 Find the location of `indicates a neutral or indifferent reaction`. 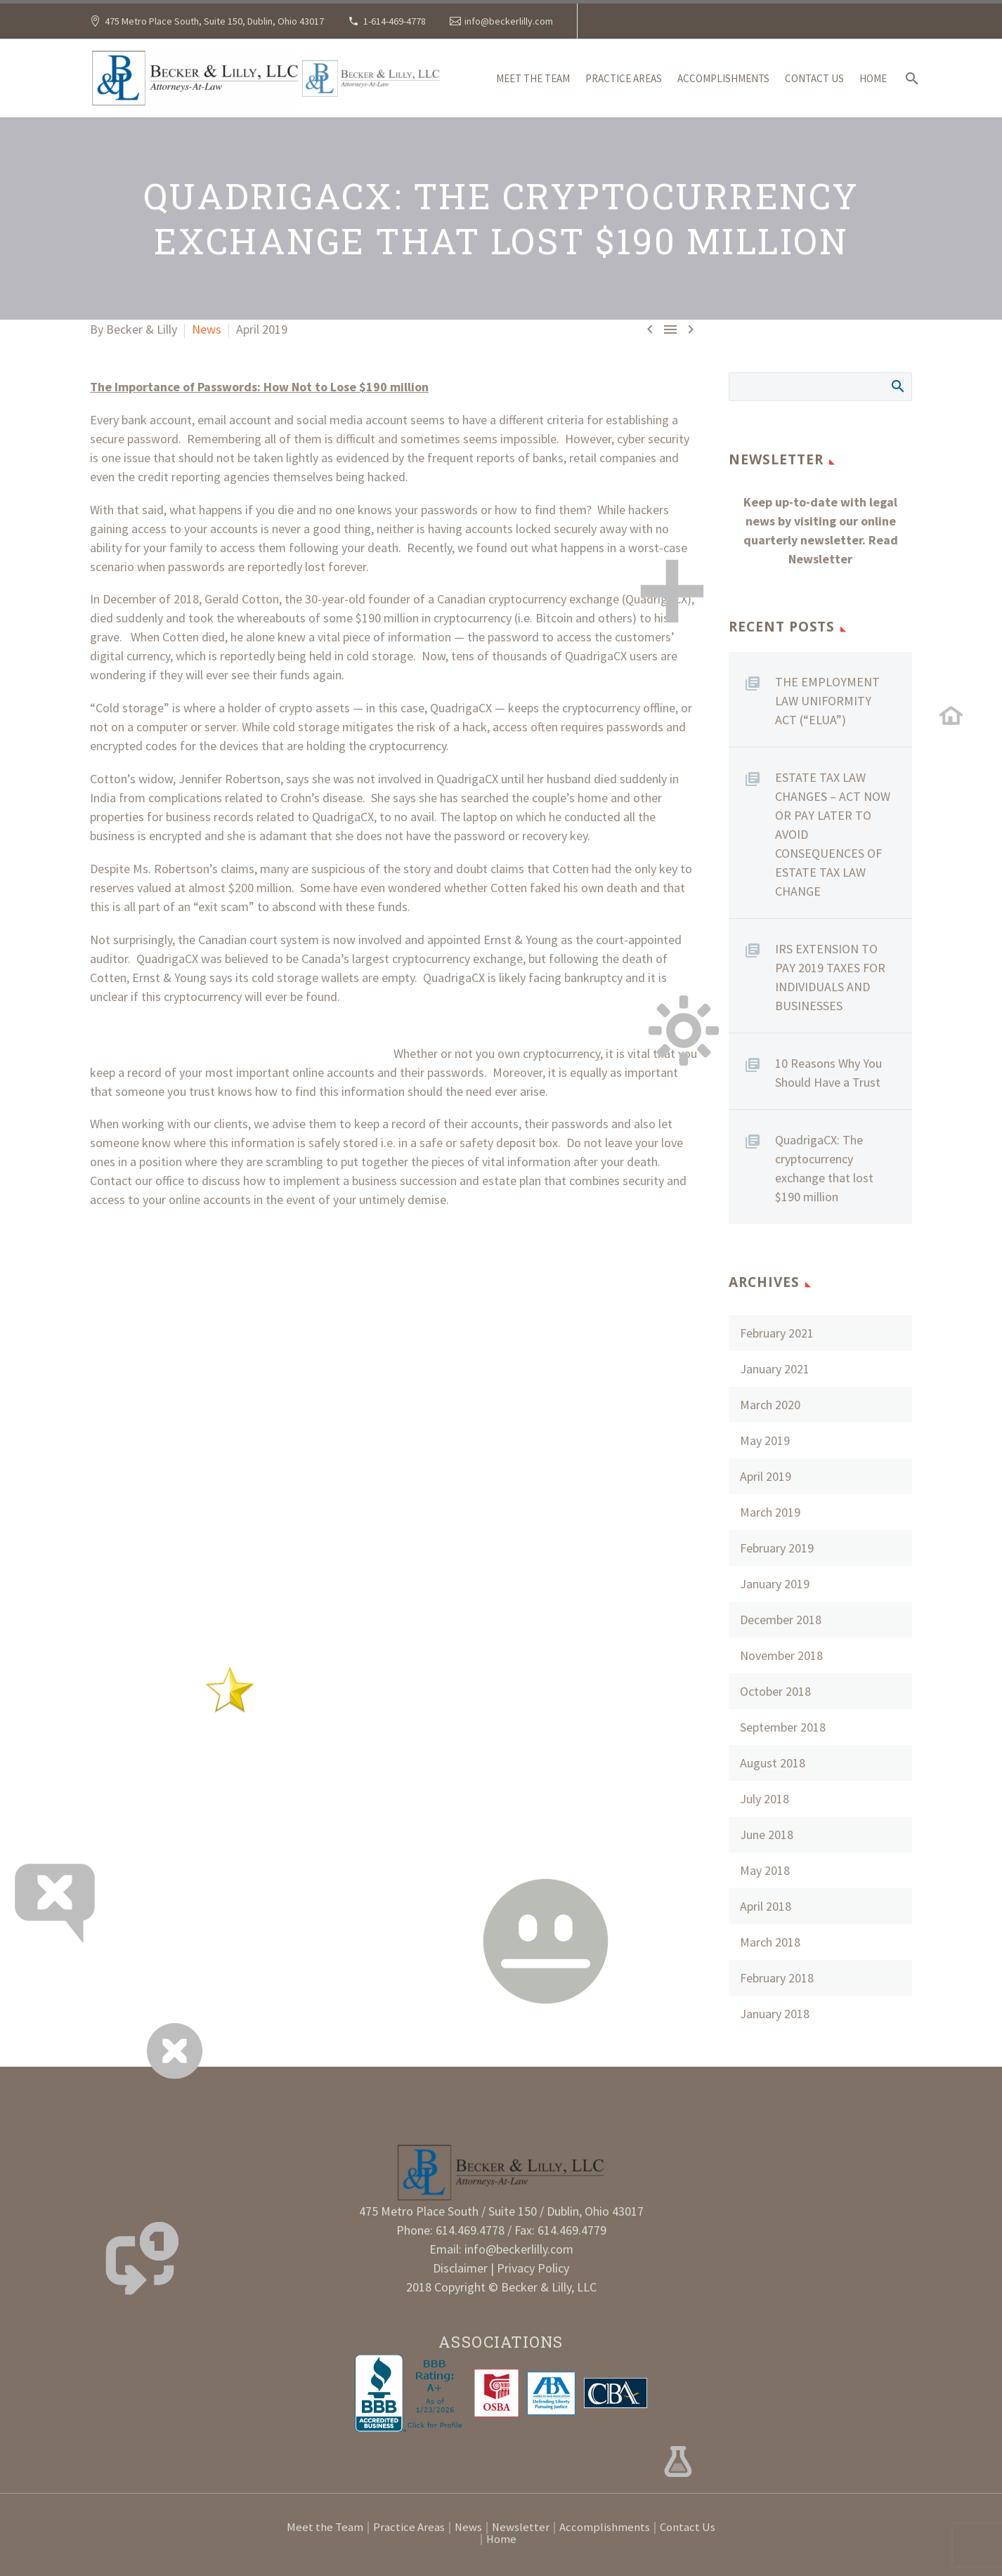

indicates a neutral or indifferent reaction is located at coordinates (545, 1941).